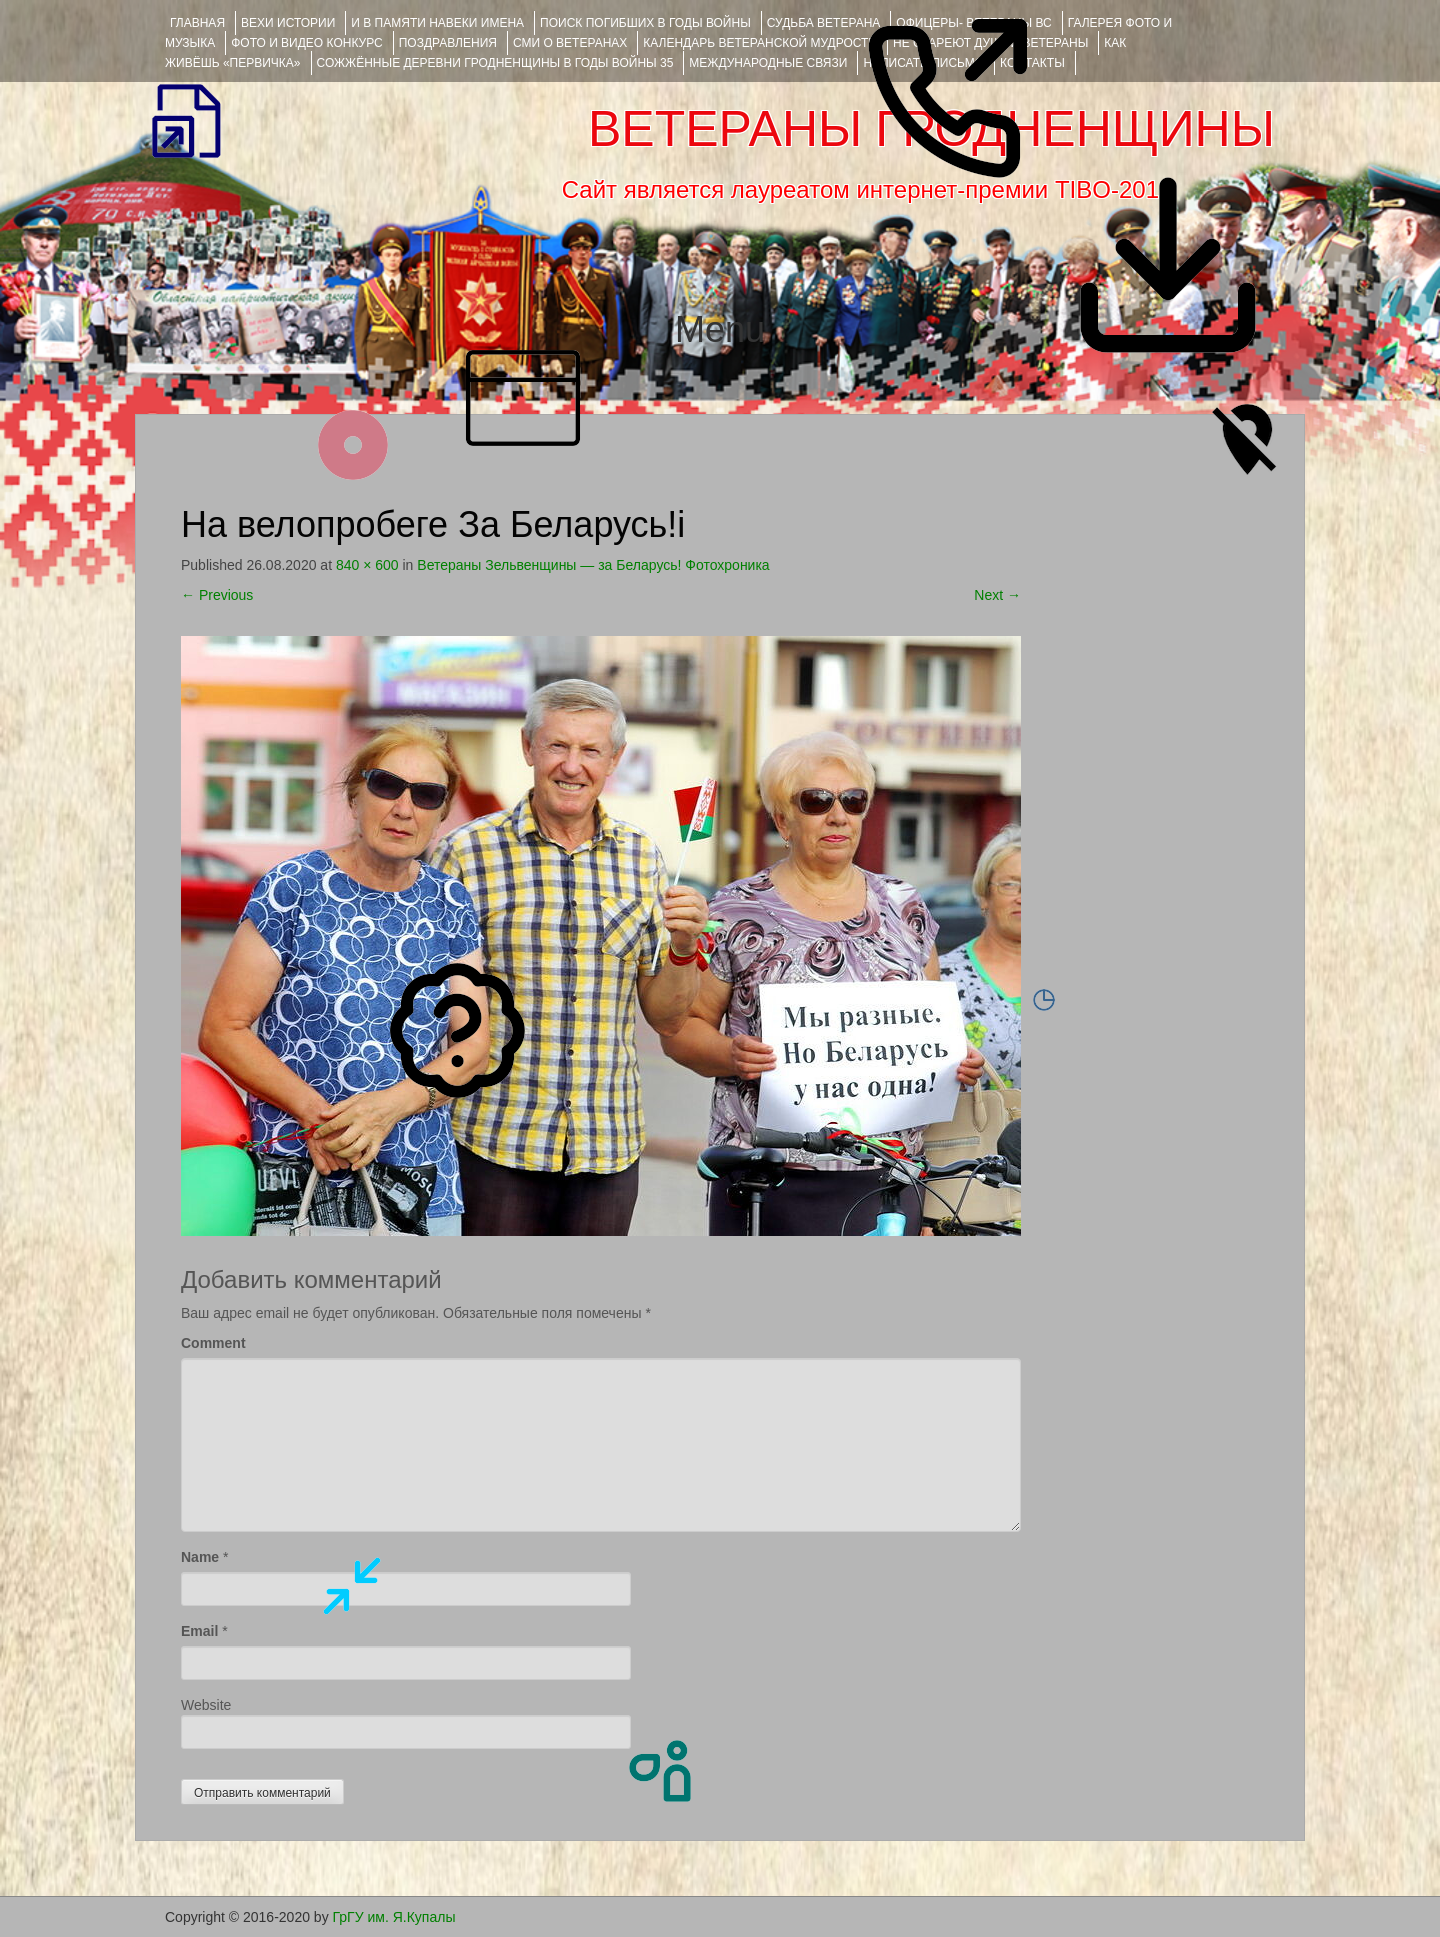 The width and height of the screenshot is (1440, 1937). Describe the element at coordinates (457, 1030) in the screenshot. I see `access help or FAQ section` at that location.